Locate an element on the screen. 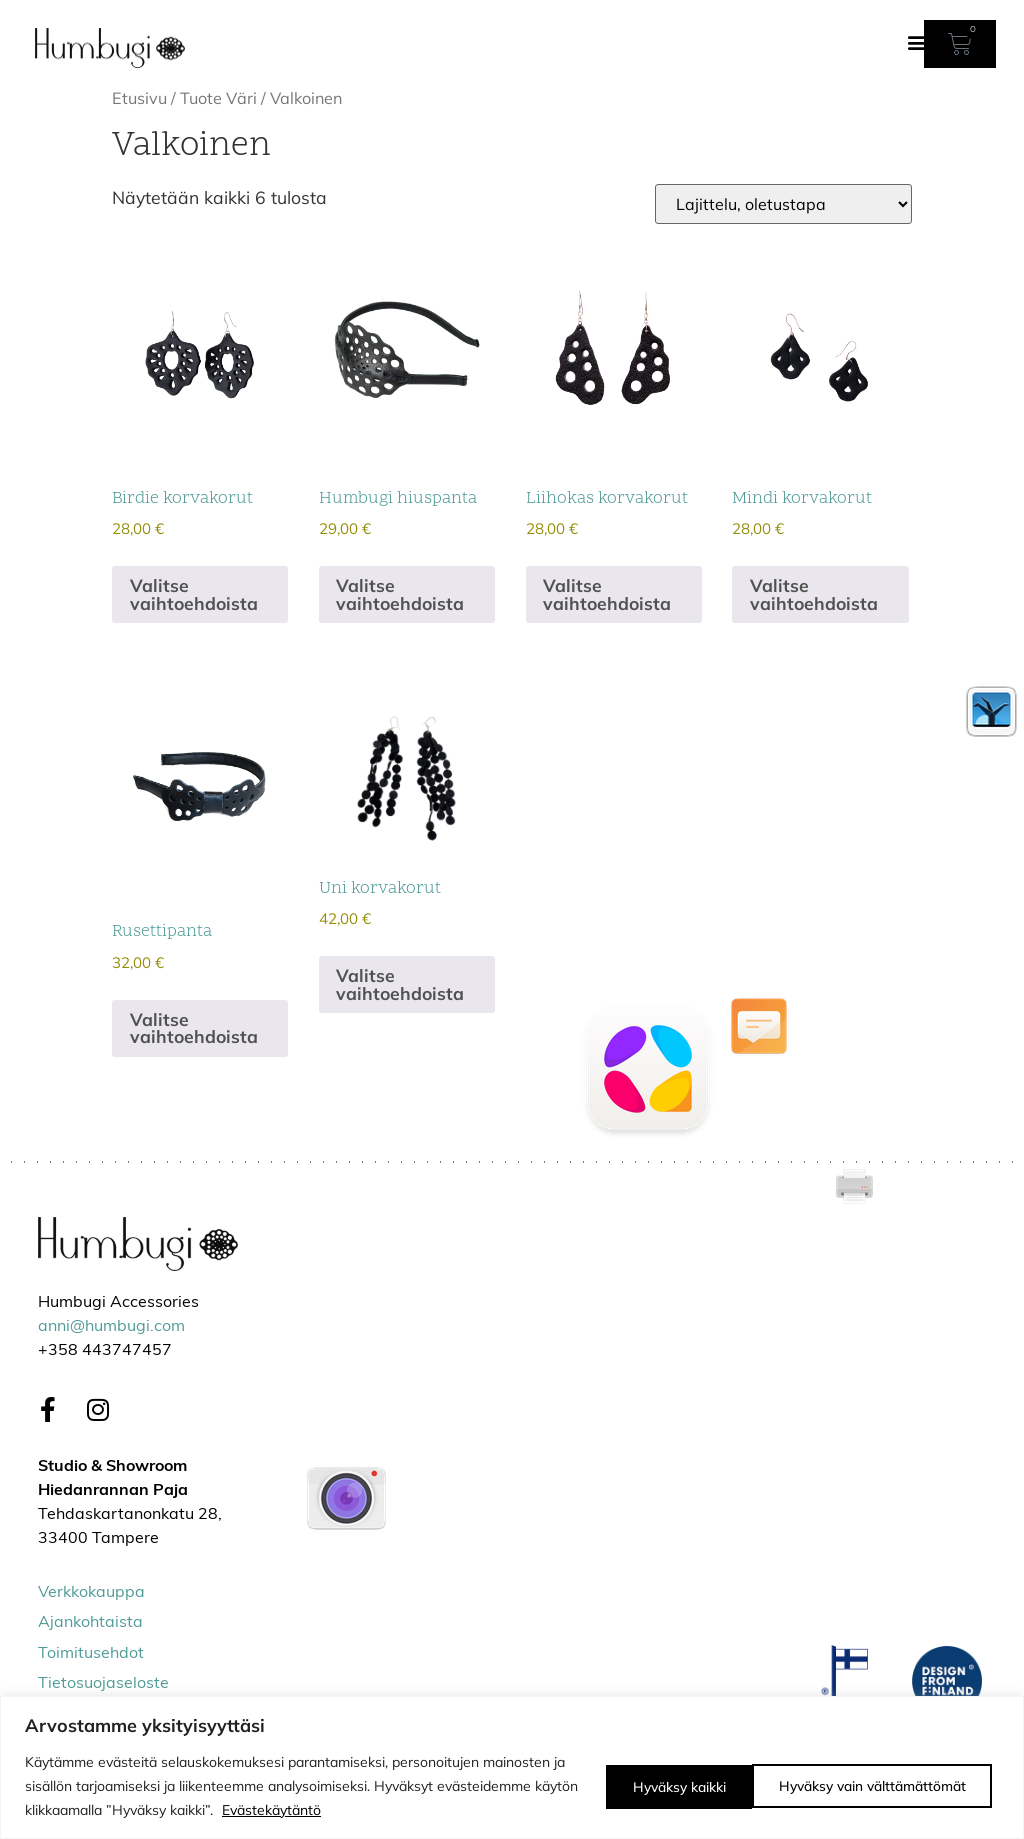 The width and height of the screenshot is (1024, 1839). open cheese webcam application is located at coordinates (346, 1498).